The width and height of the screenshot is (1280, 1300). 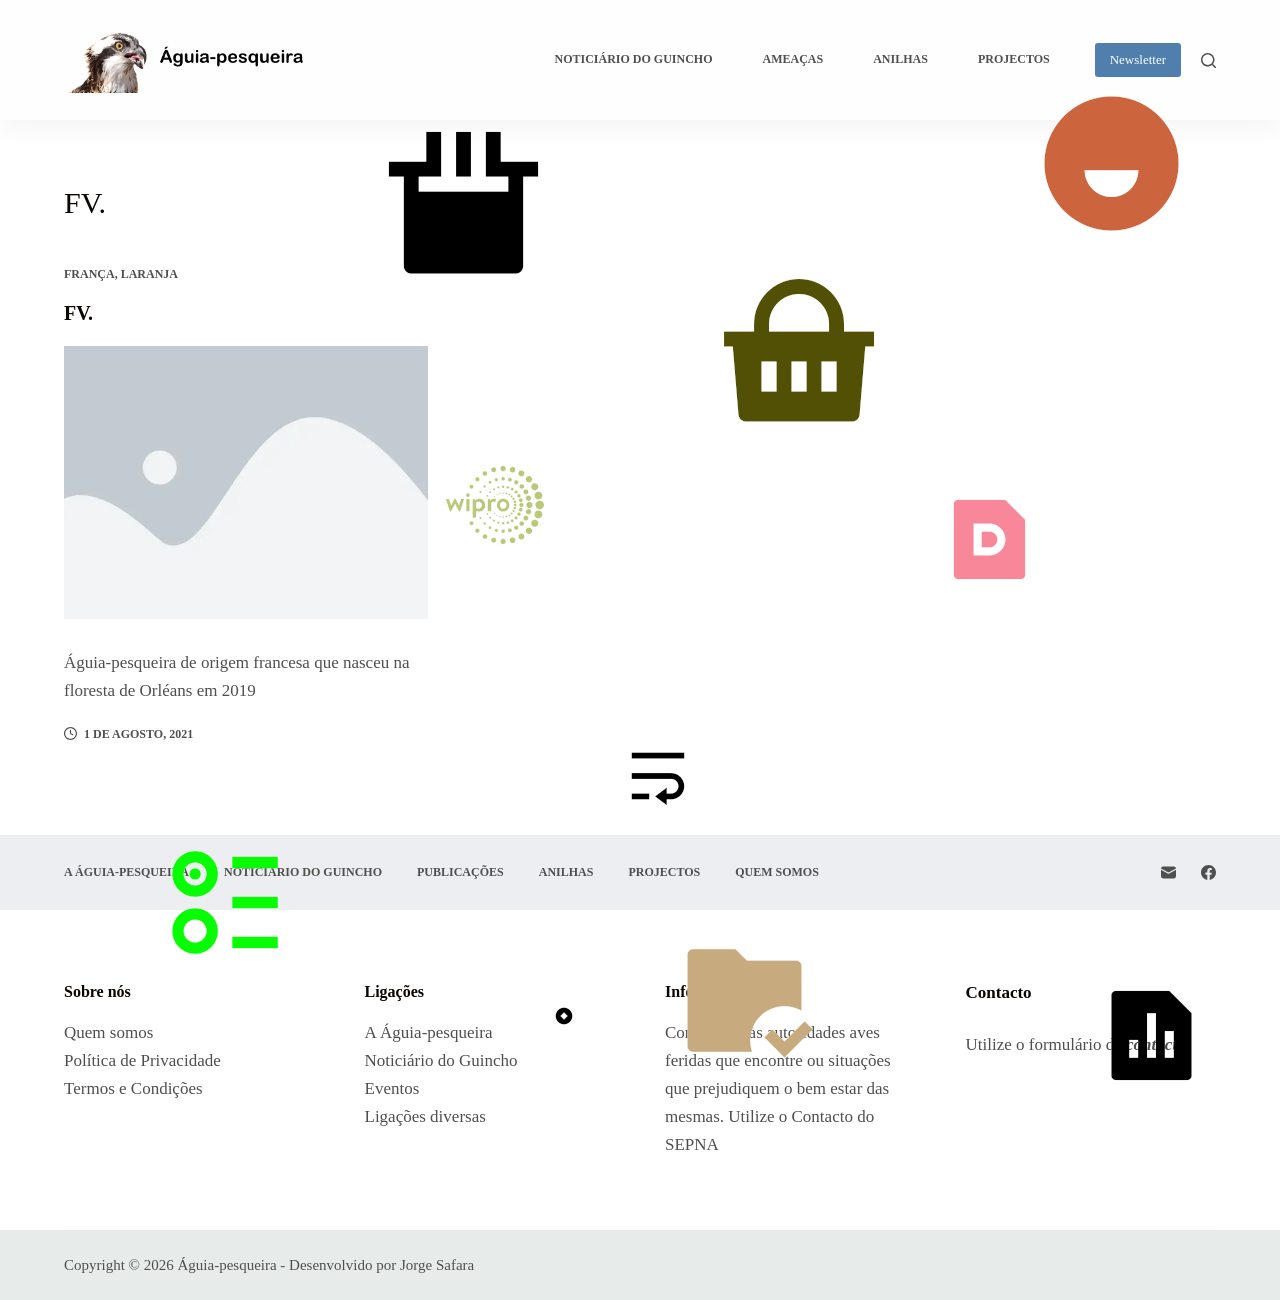 What do you see at coordinates (744, 1000) in the screenshot?
I see `folder verified or approved` at bounding box center [744, 1000].